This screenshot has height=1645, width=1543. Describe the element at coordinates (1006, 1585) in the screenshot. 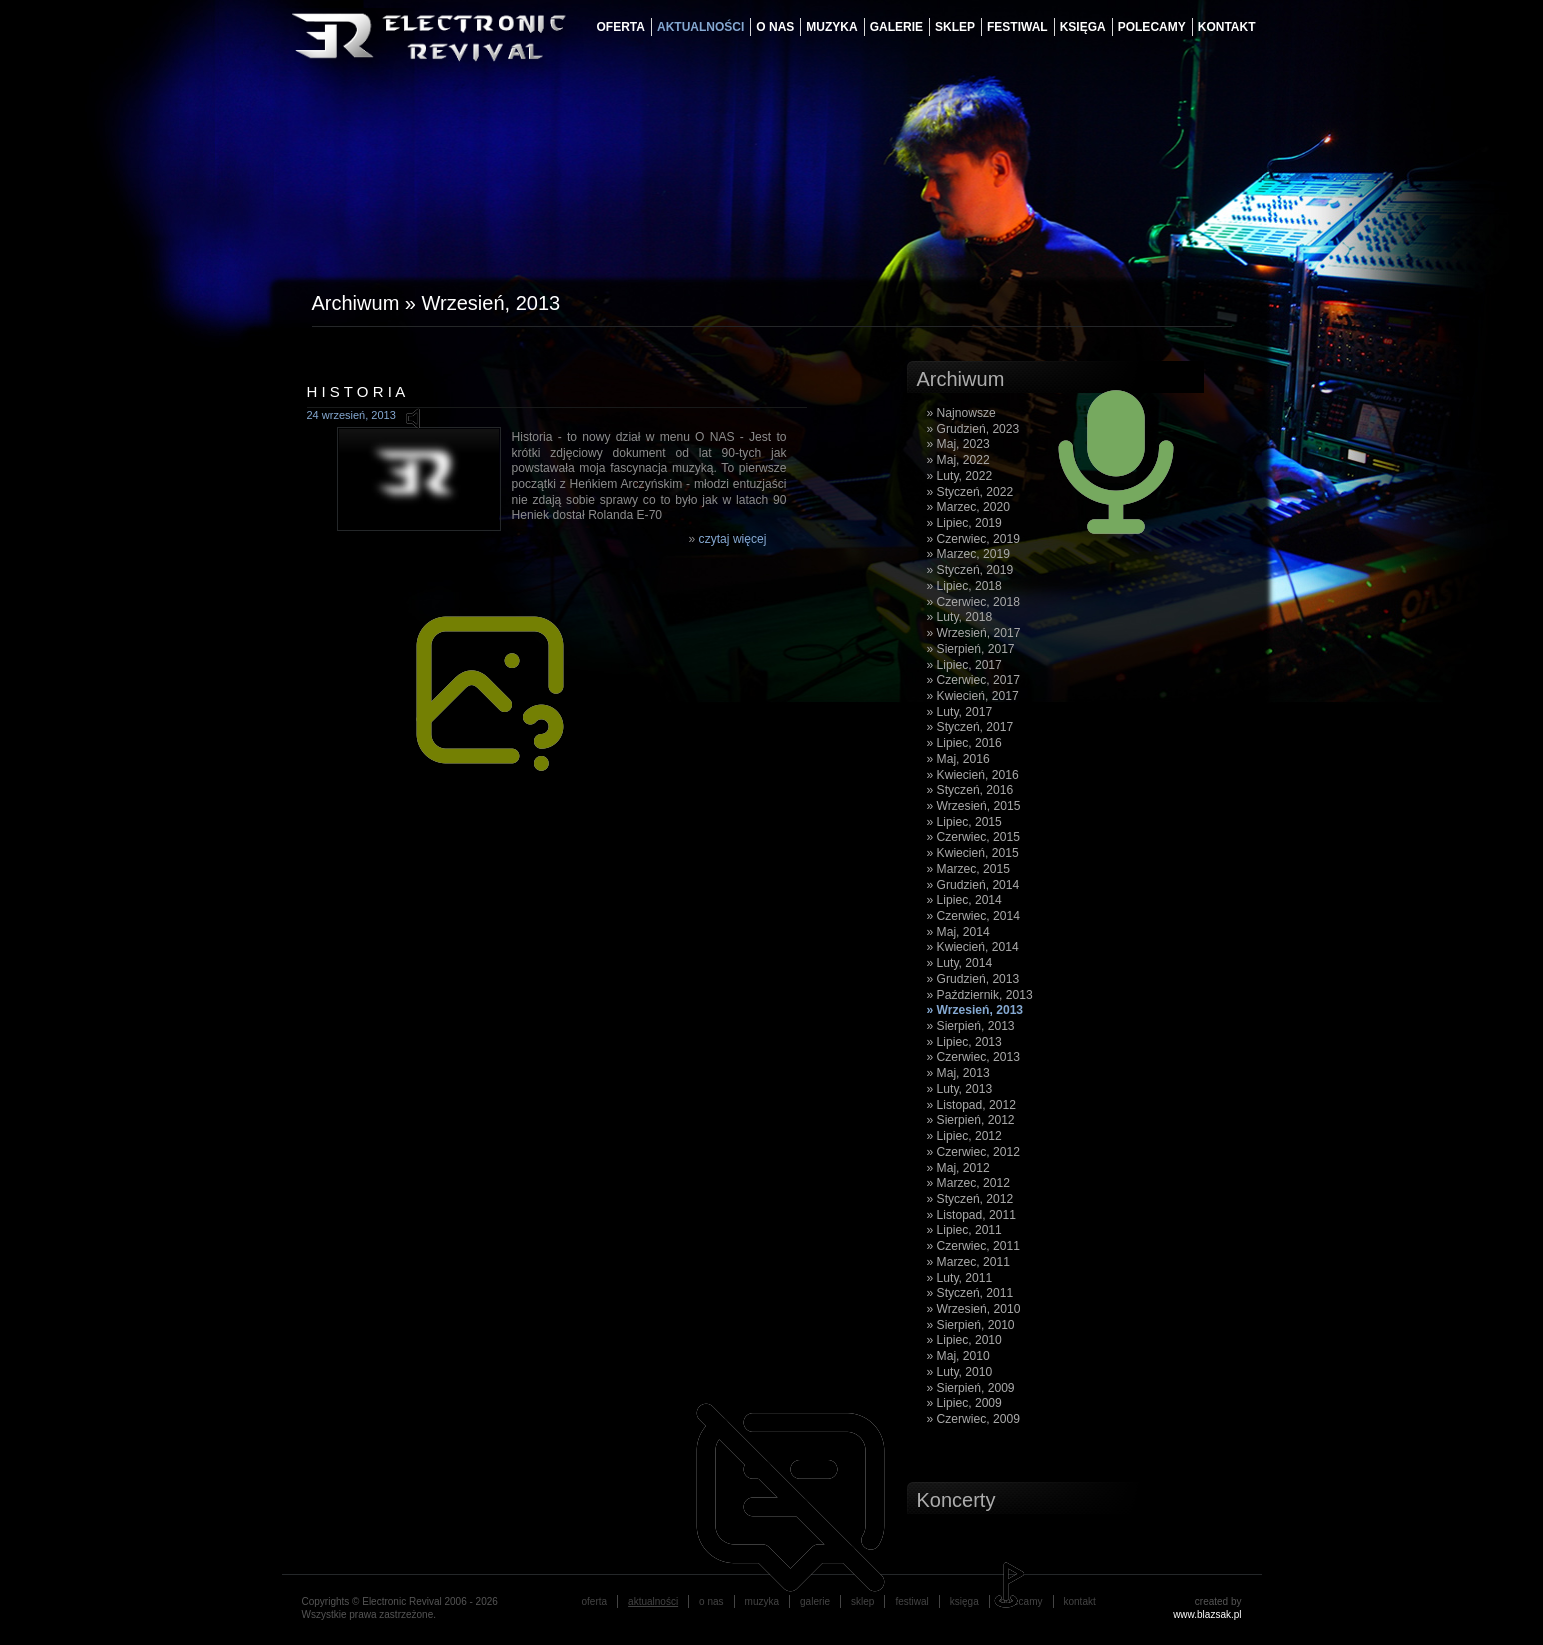

I see `view golf course or club information` at that location.